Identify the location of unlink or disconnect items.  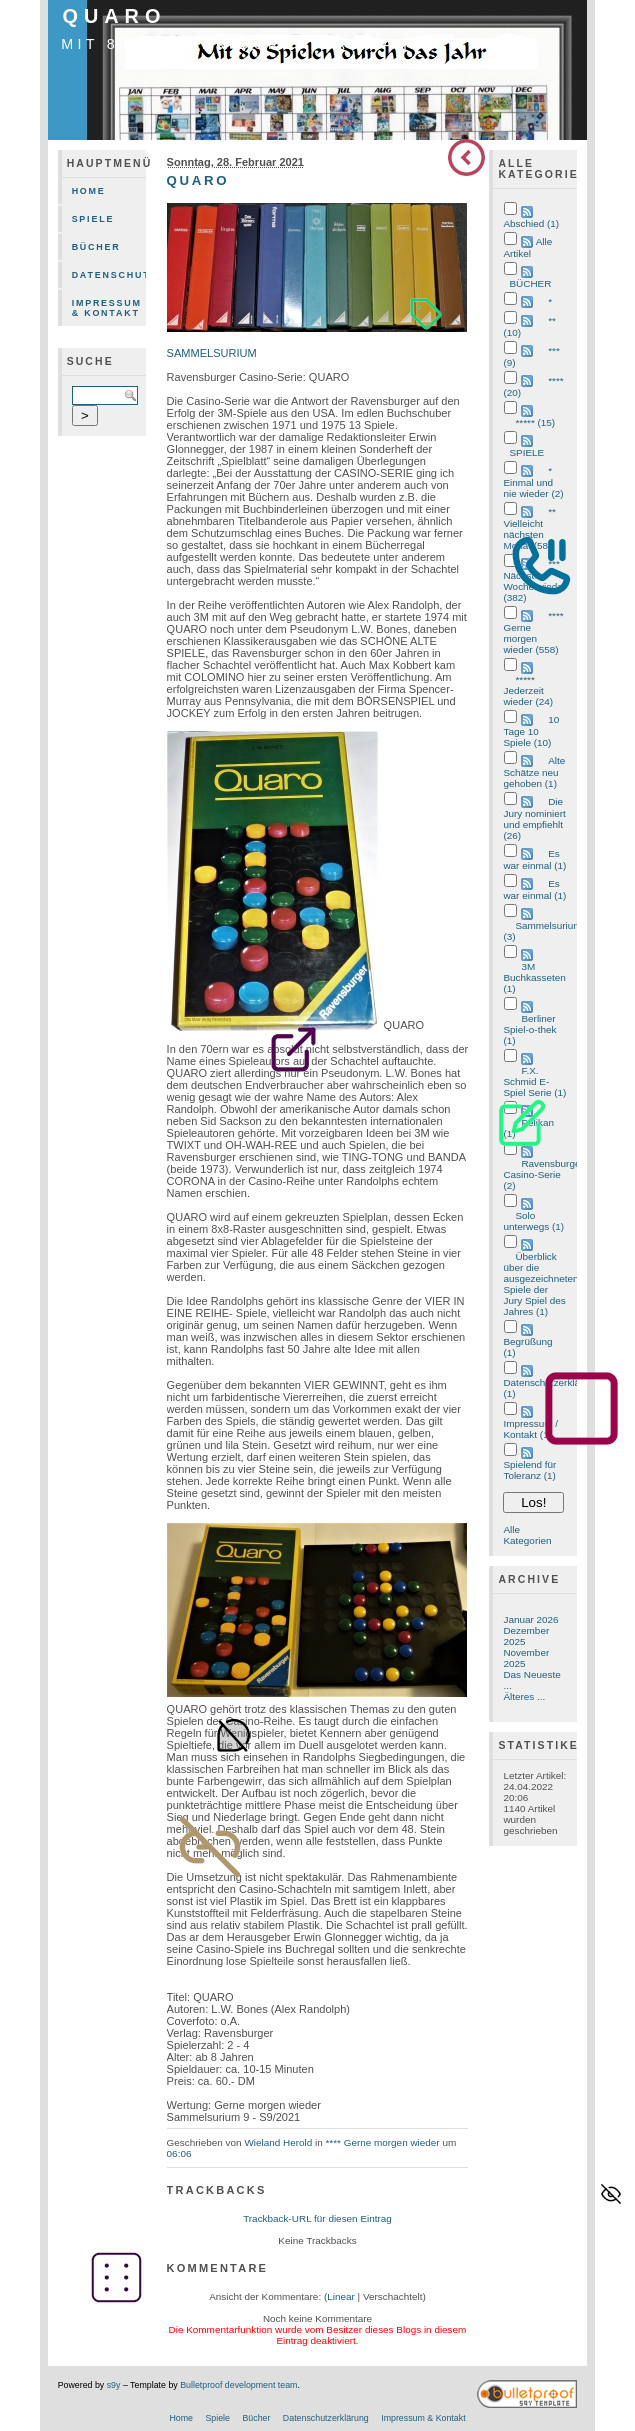
(210, 1847).